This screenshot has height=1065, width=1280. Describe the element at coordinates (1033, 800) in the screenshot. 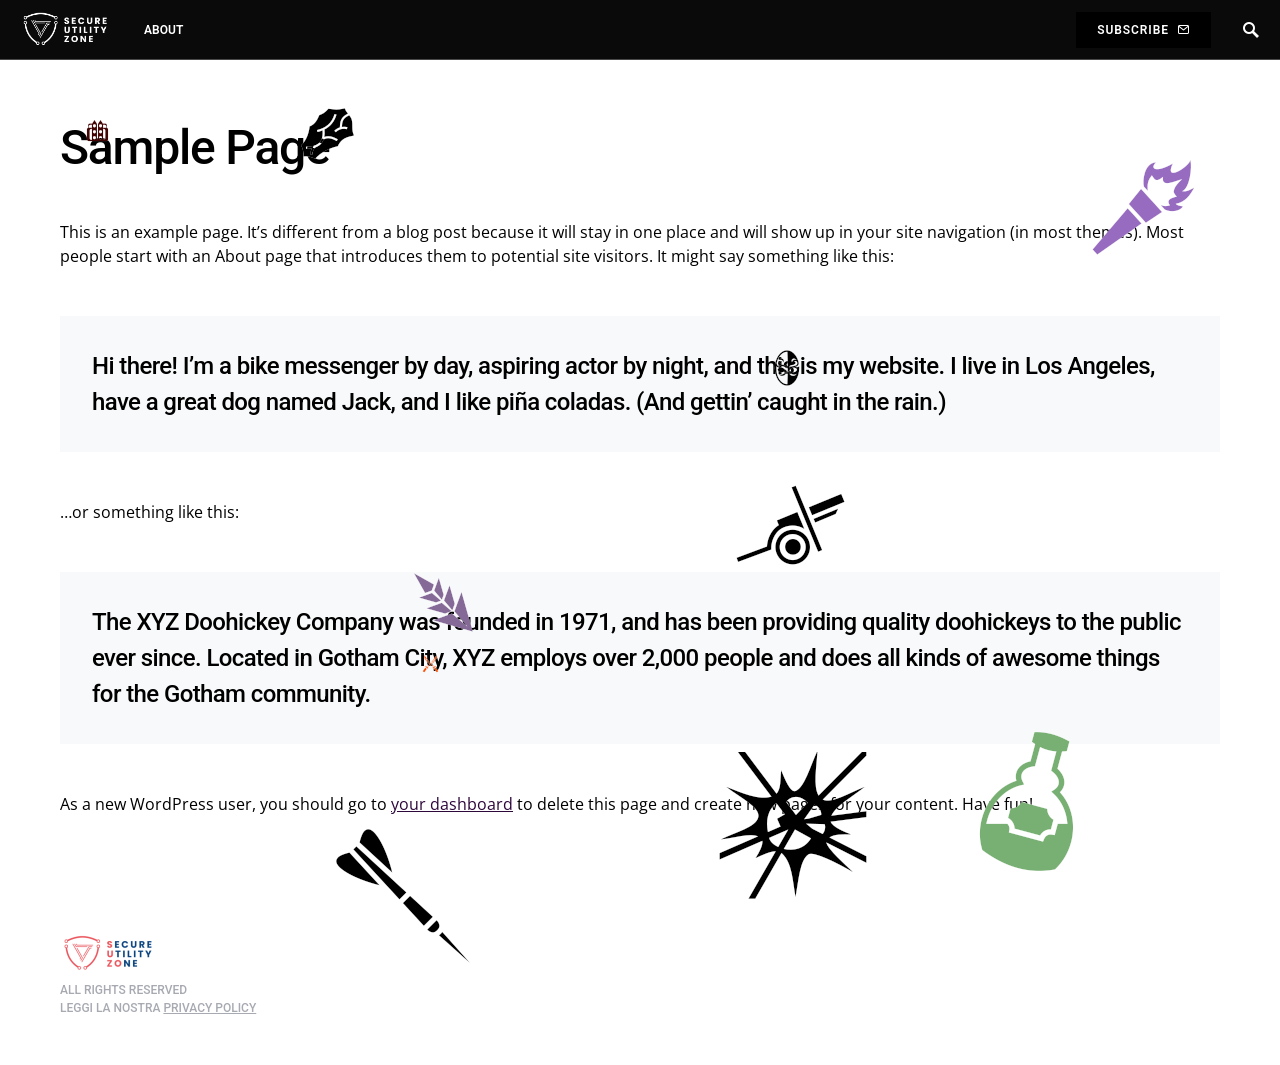

I see `select a potion or consumable item` at that location.